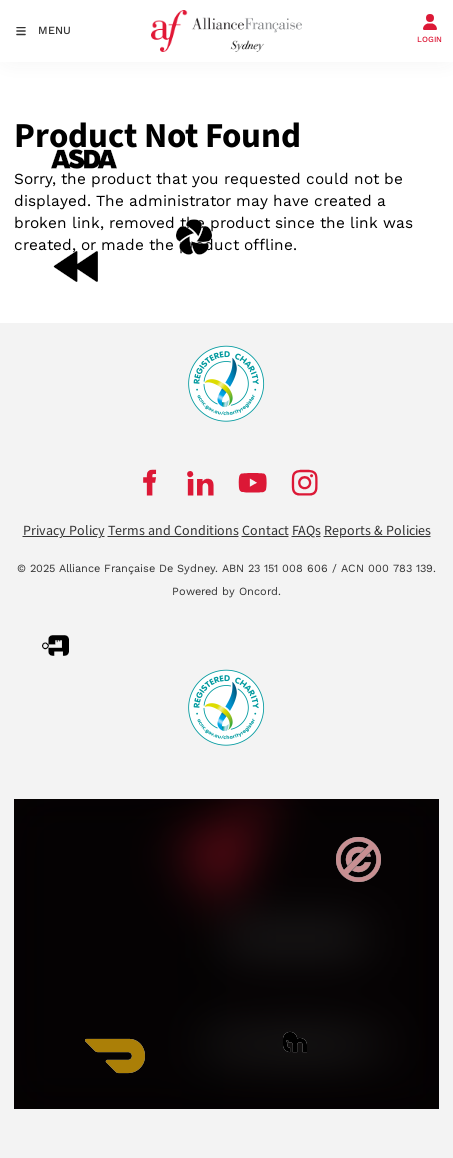 The height and width of the screenshot is (1158, 453). What do you see at coordinates (358, 859) in the screenshot?
I see `indicates public domain or copyright-free content` at bounding box center [358, 859].